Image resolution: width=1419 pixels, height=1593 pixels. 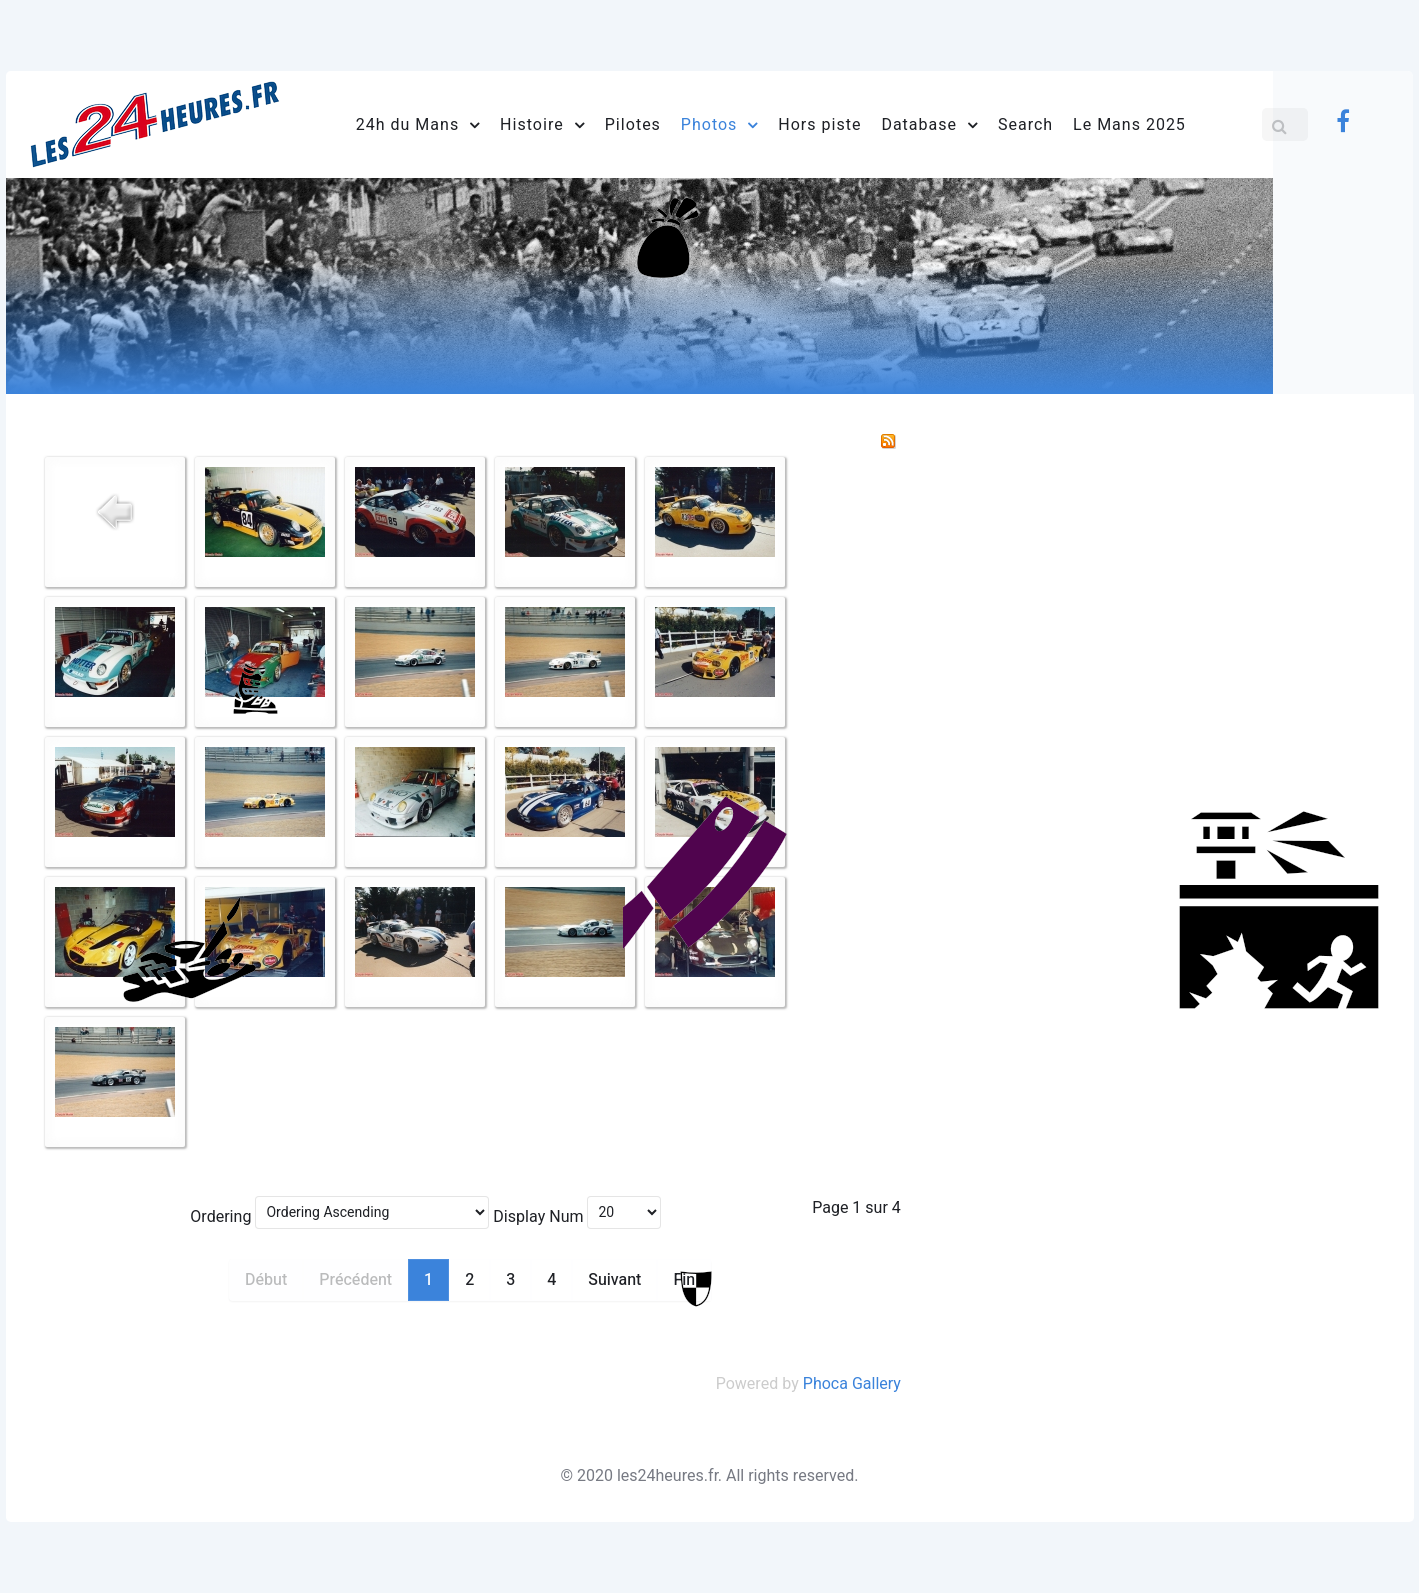 What do you see at coordinates (1279, 909) in the screenshot?
I see `activate evasion ability in gameplay` at bounding box center [1279, 909].